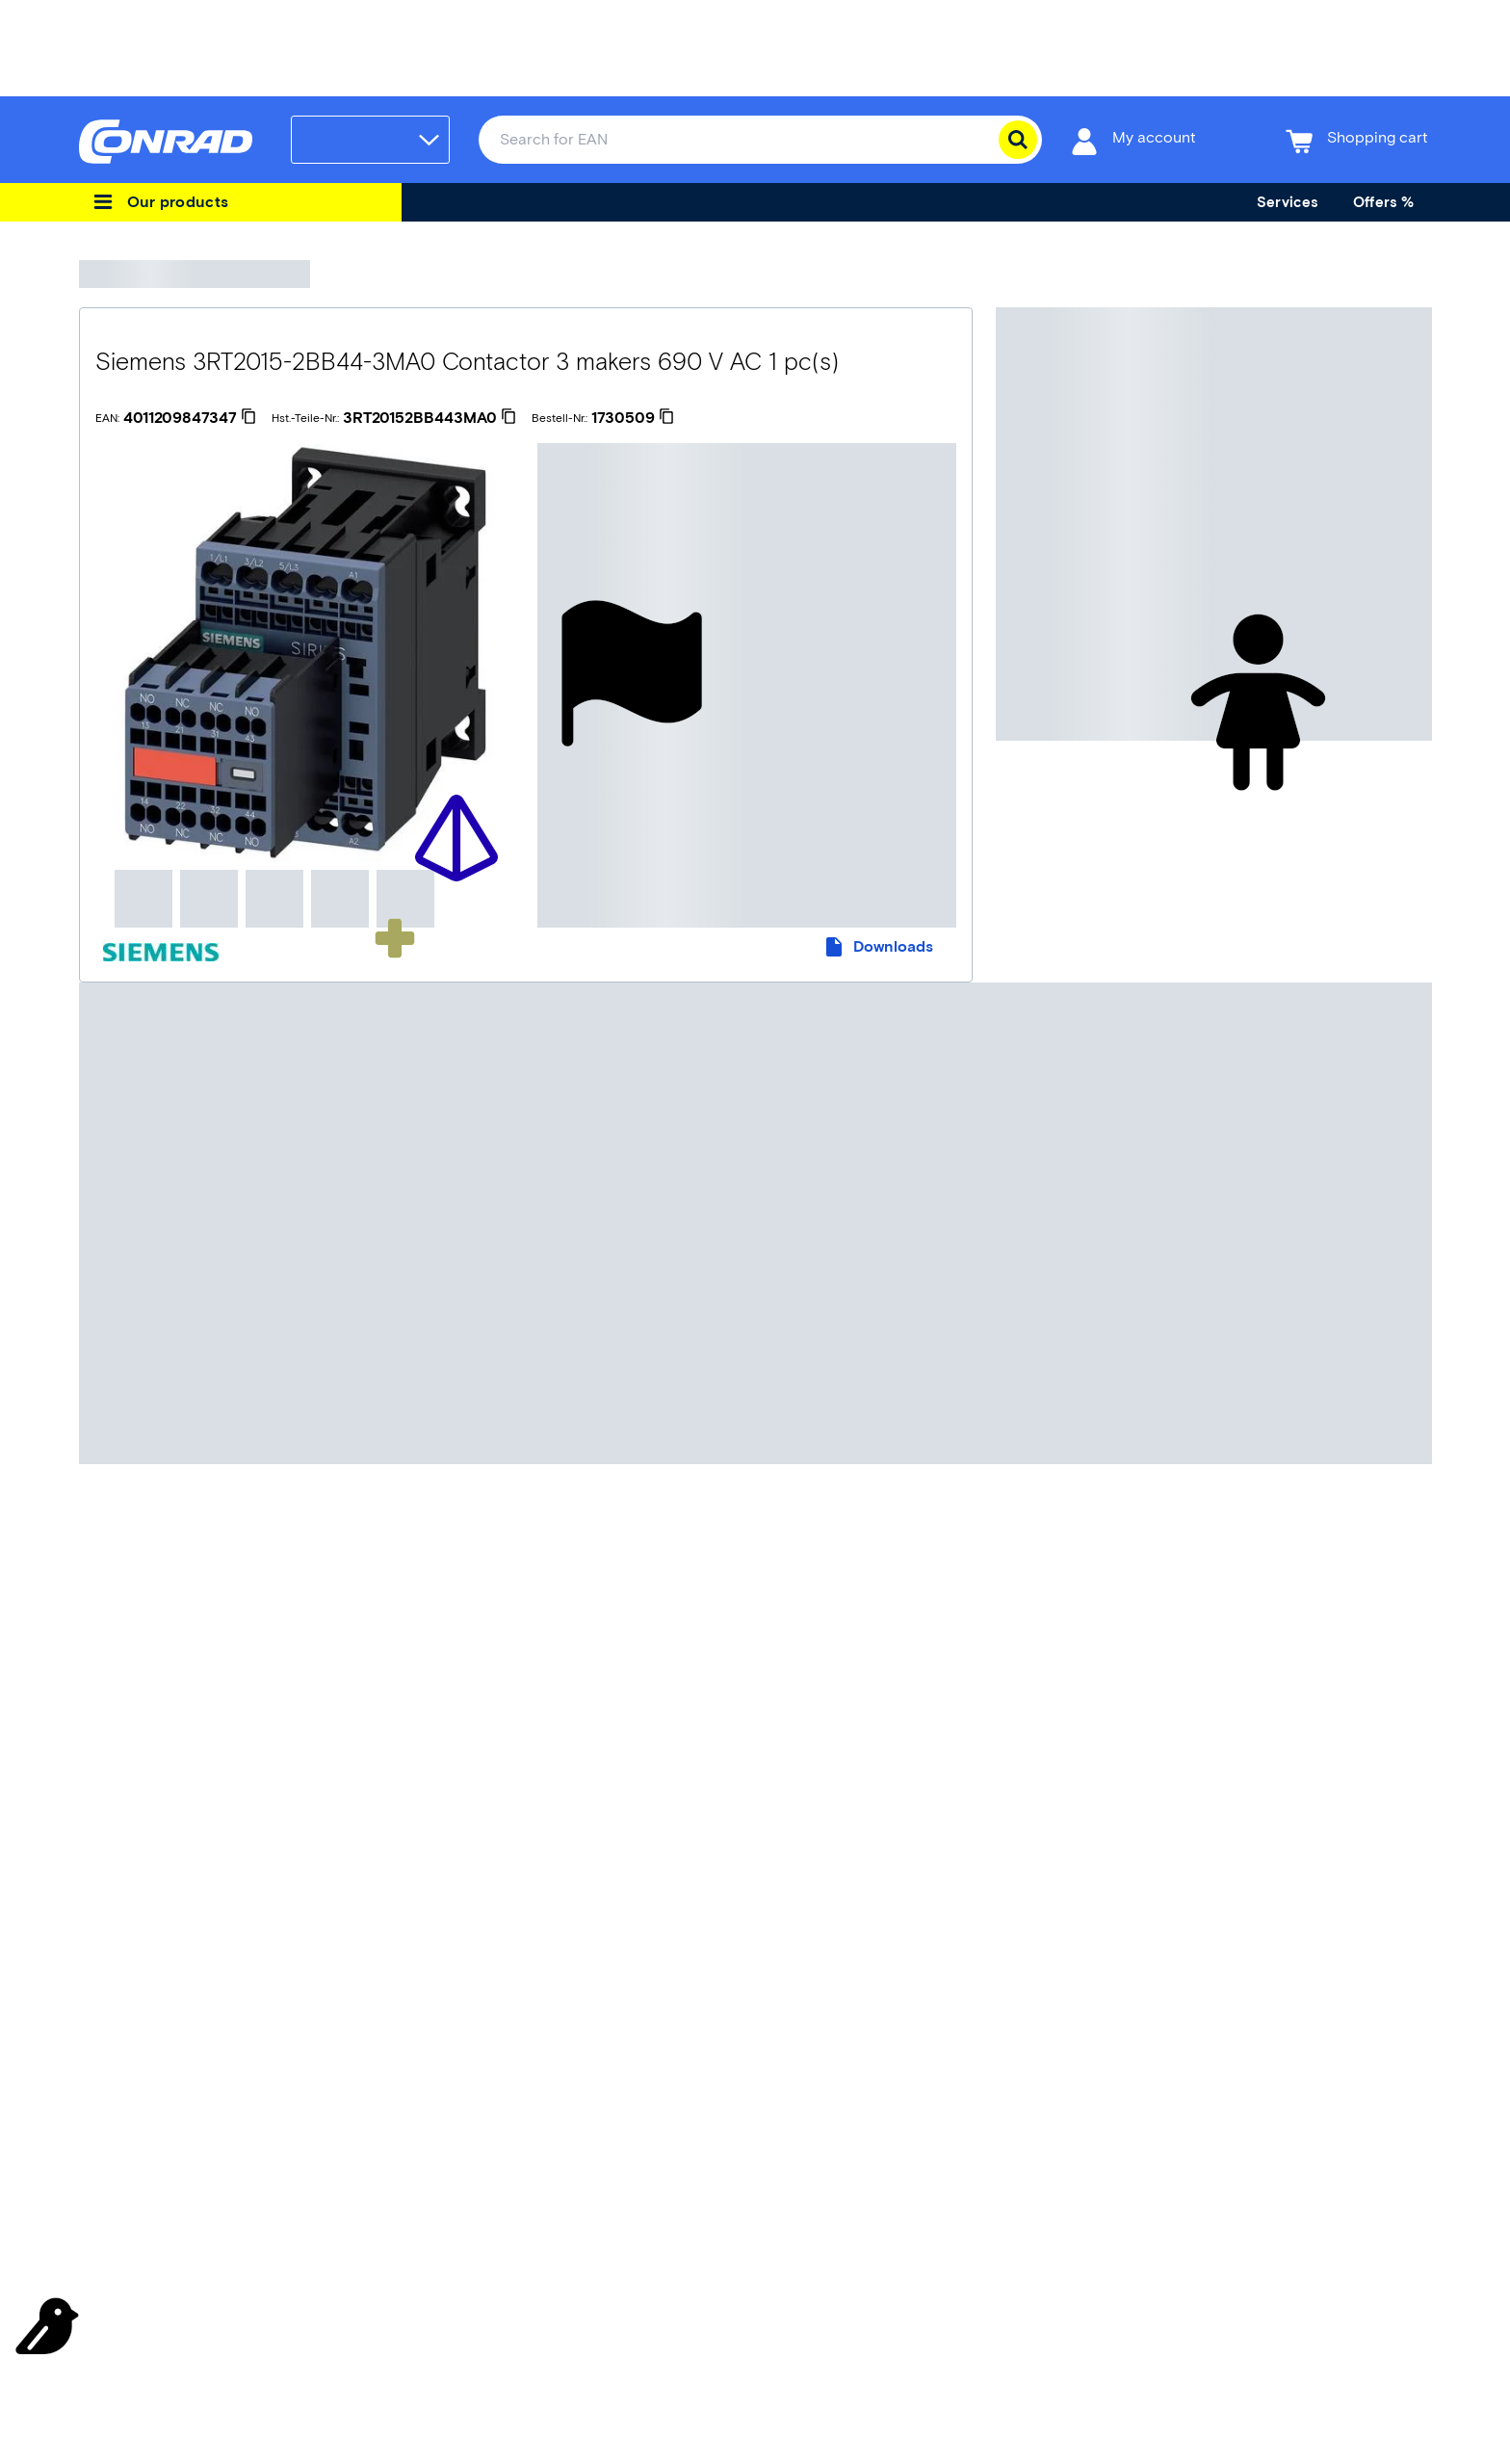 The image size is (1510, 2464). I want to click on view 3D model or object, so click(456, 838).